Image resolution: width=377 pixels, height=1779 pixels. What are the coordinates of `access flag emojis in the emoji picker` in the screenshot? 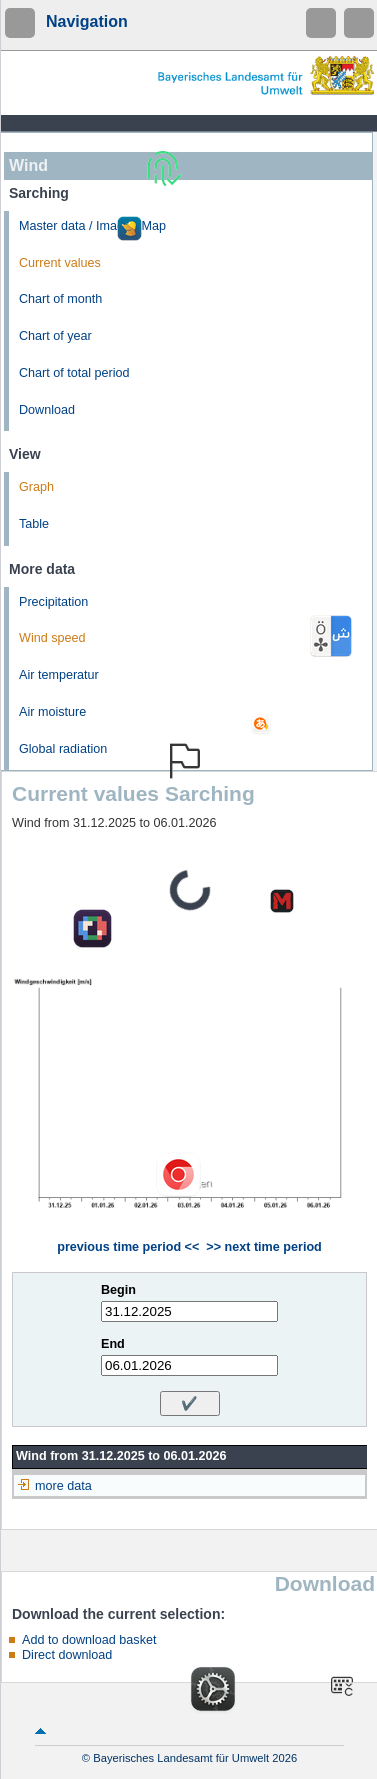 It's located at (185, 761).